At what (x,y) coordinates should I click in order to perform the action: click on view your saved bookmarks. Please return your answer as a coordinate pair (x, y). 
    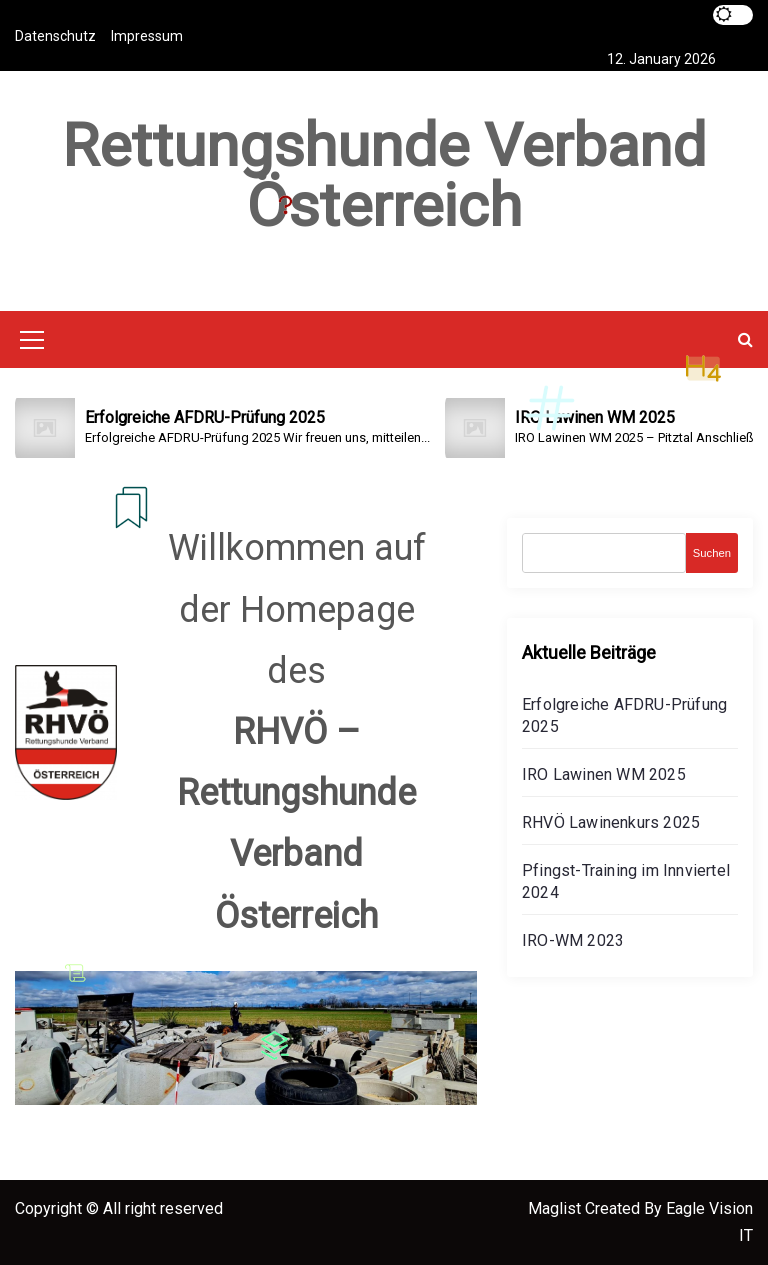
    Looking at the image, I should click on (131, 507).